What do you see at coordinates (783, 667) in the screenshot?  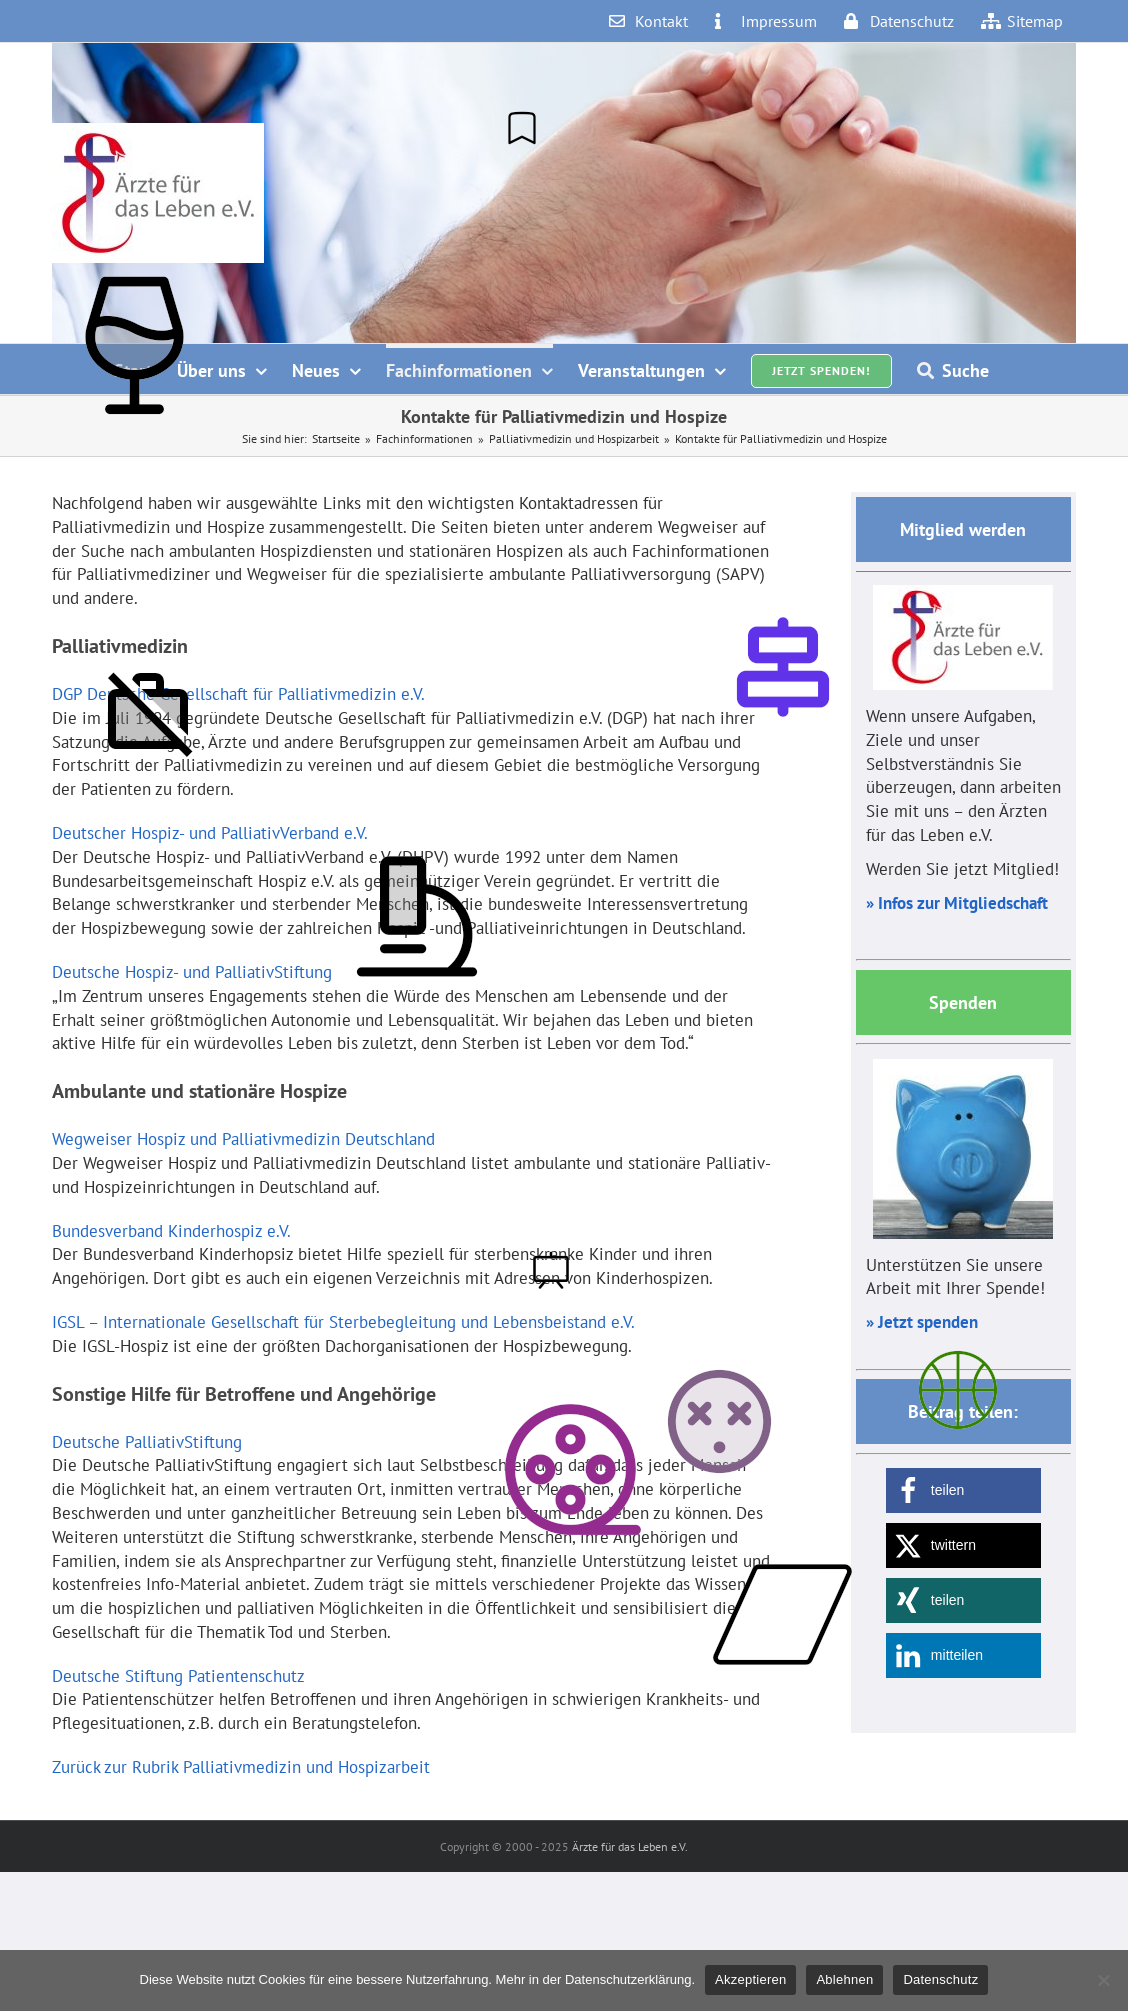 I see `align objects to horizontal center` at bounding box center [783, 667].